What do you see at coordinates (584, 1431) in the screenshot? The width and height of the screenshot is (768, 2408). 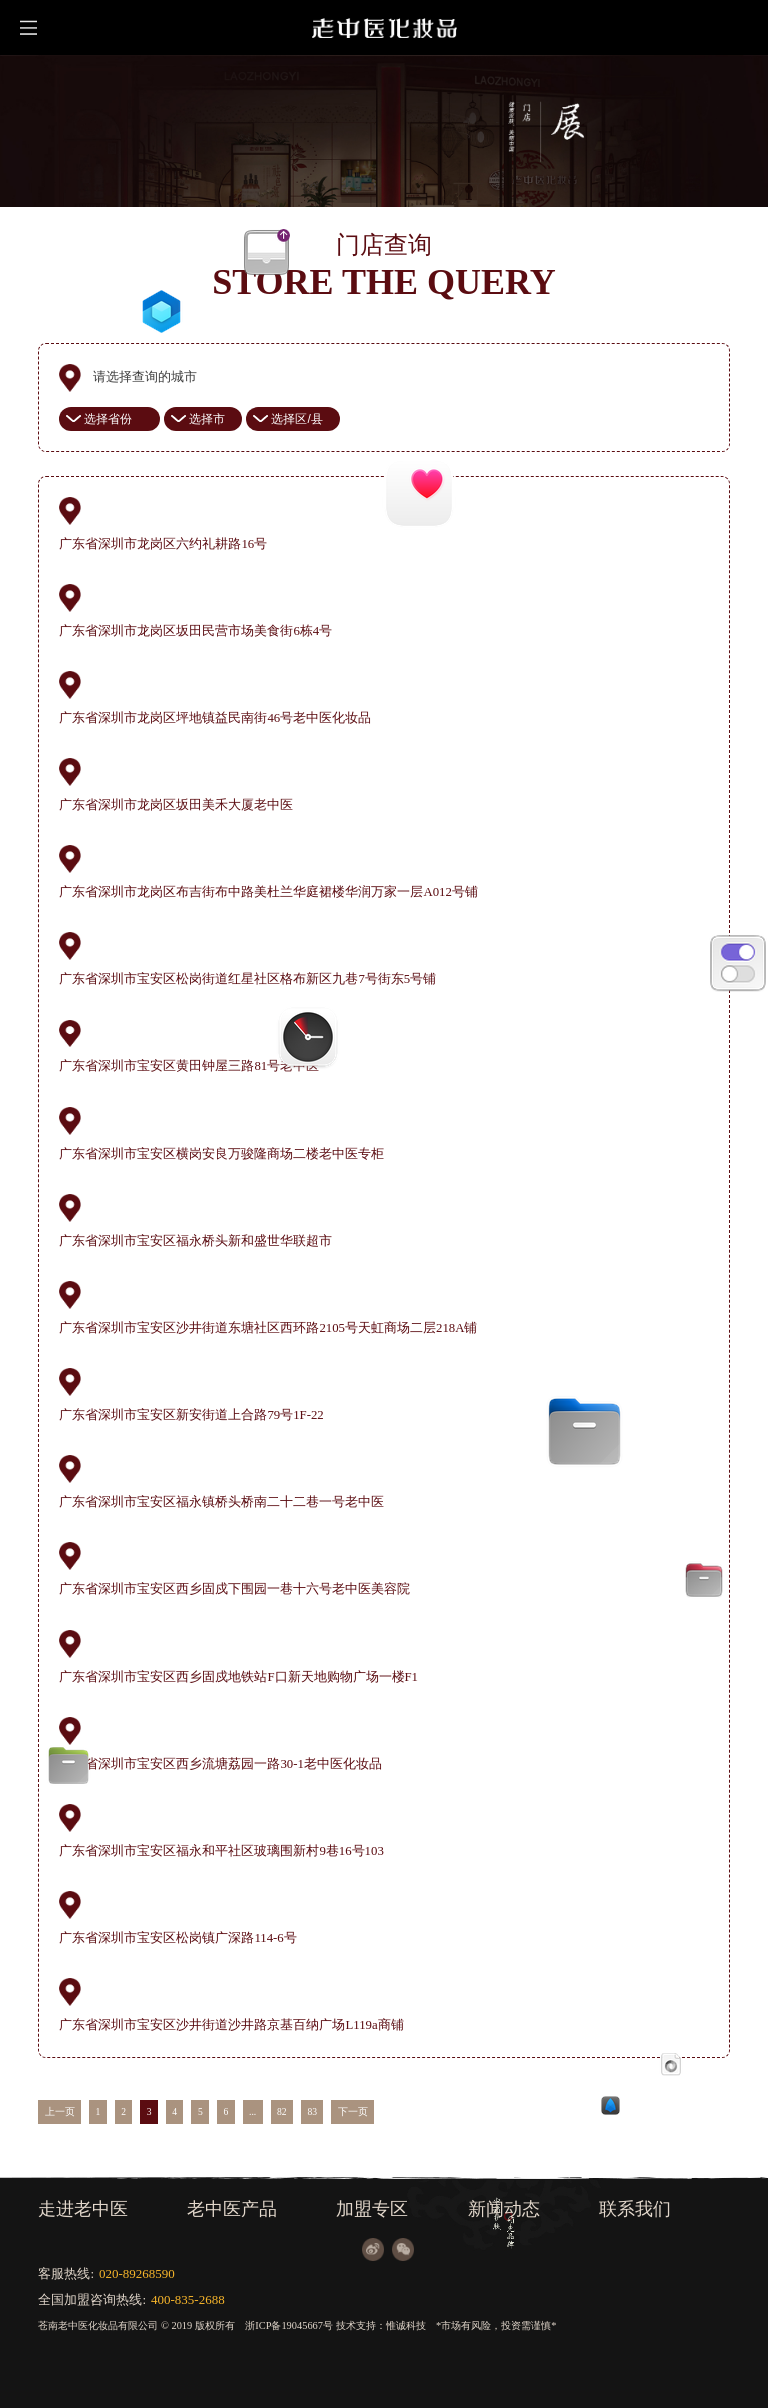 I see `open the files app` at bounding box center [584, 1431].